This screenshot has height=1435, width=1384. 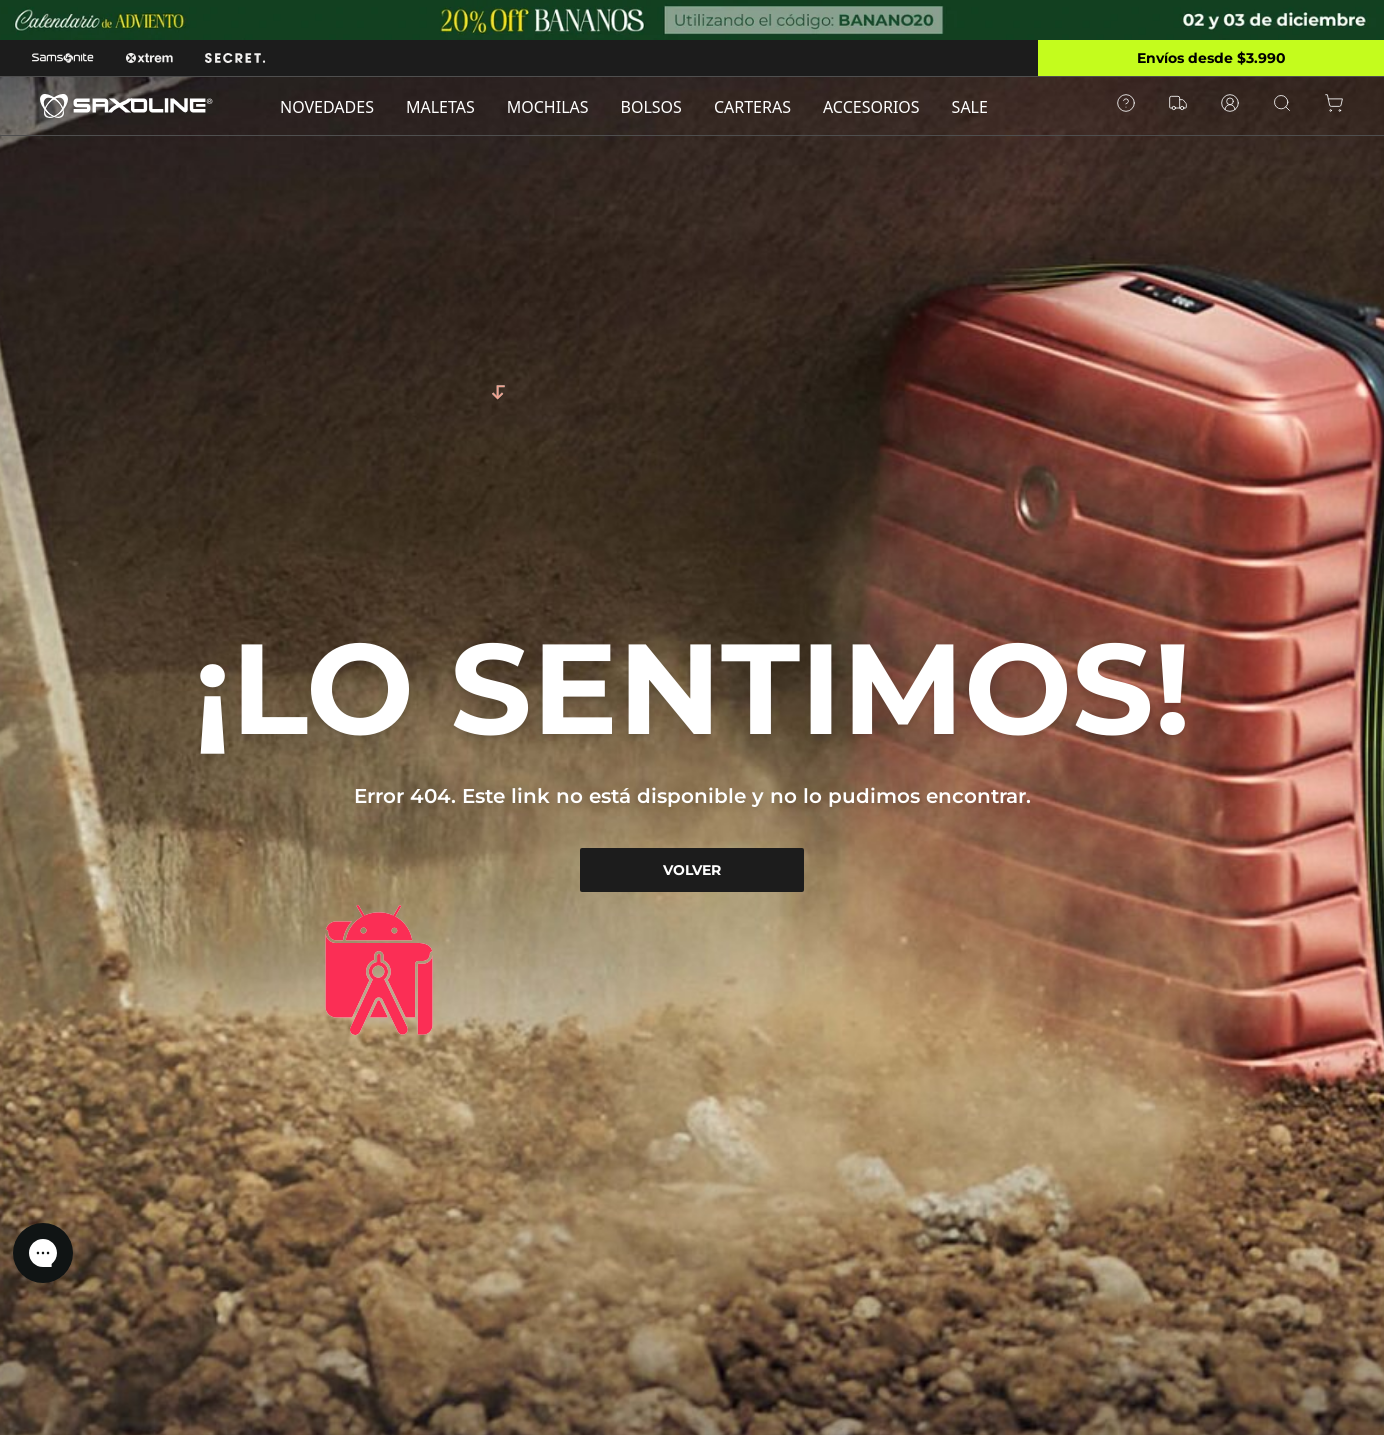 I want to click on navigate back and down in a menu hierarchy, so click(x=498, y=391).